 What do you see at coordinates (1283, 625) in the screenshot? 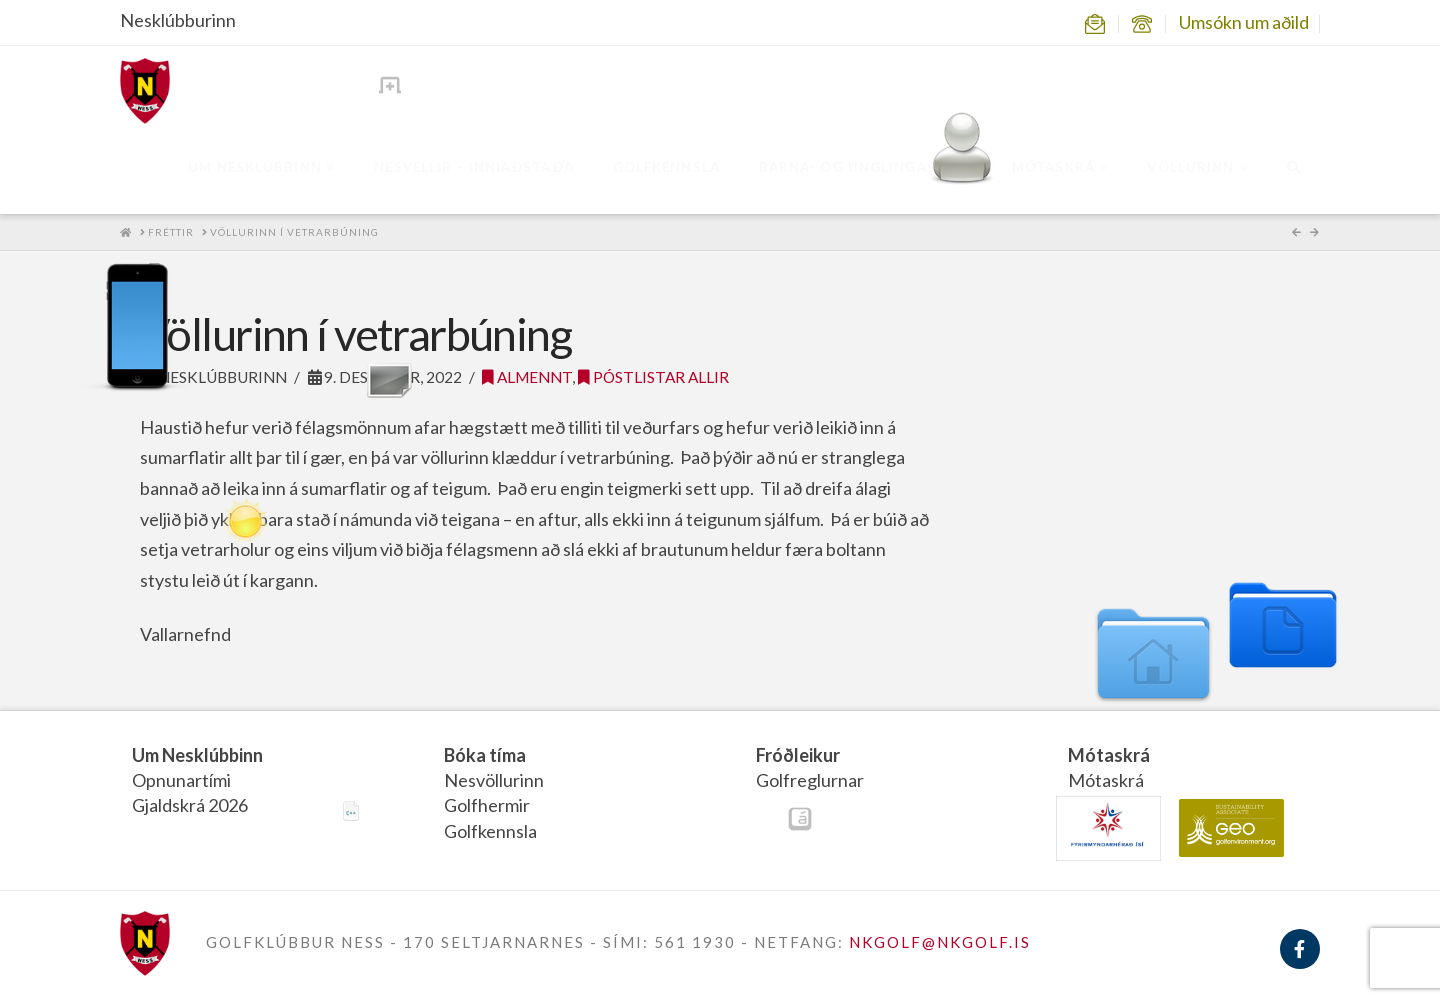
I see `open your documents folder` at bounding box center [1283, 625].